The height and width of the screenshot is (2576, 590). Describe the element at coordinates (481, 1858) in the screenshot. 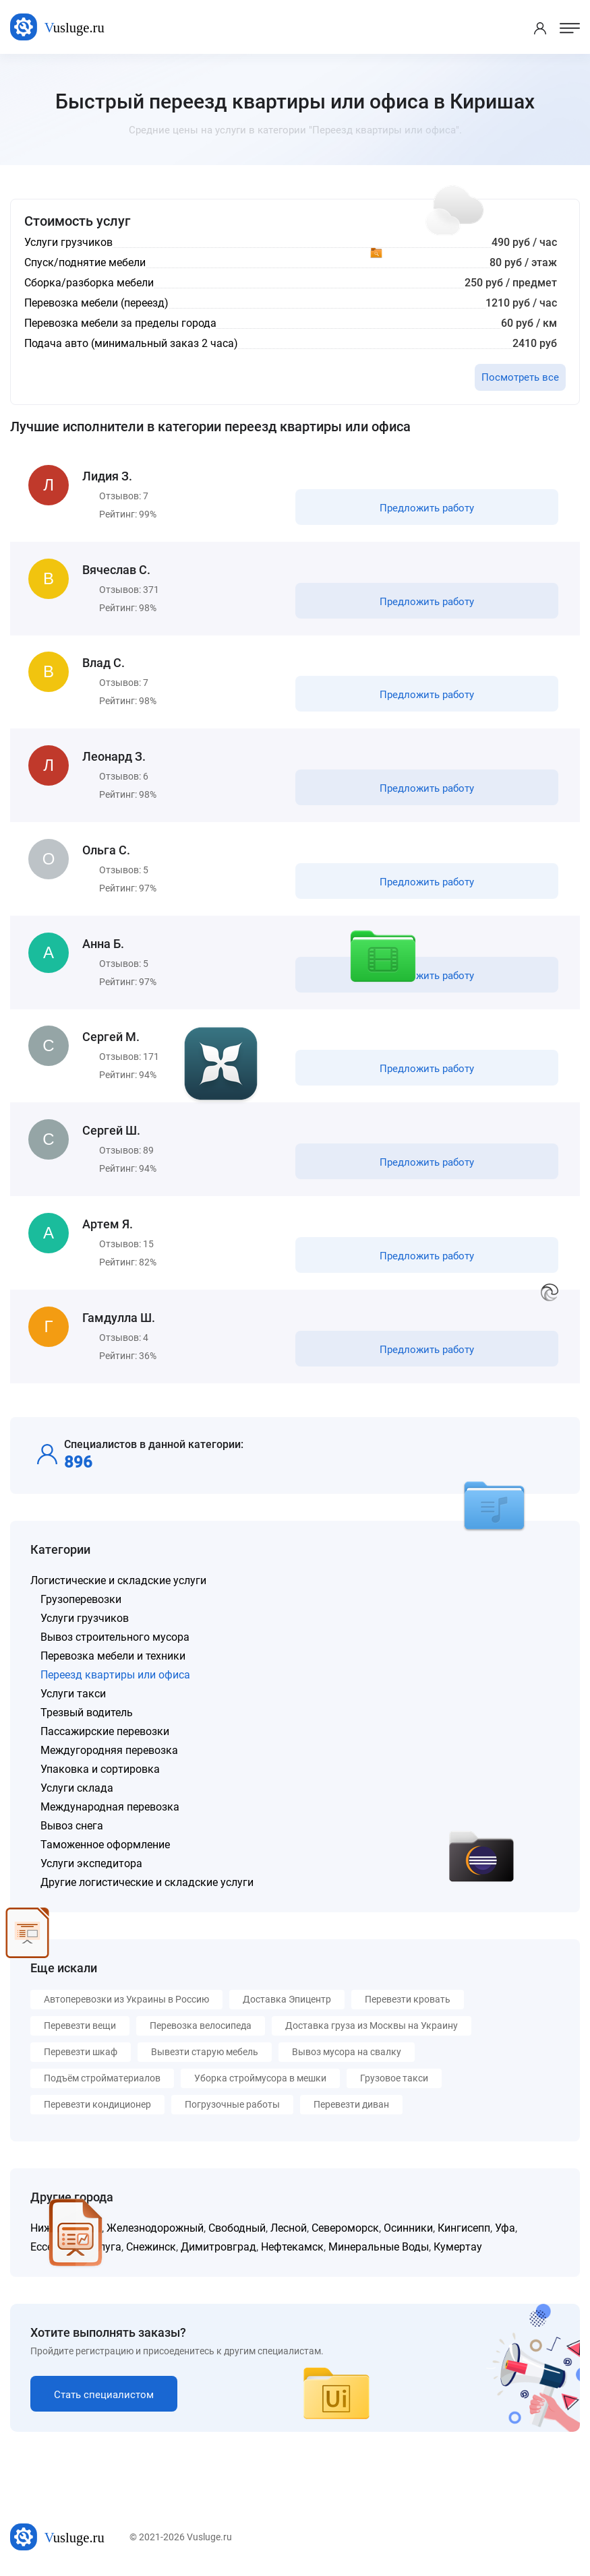

I see `open eclipse IDE project folder` at that location.